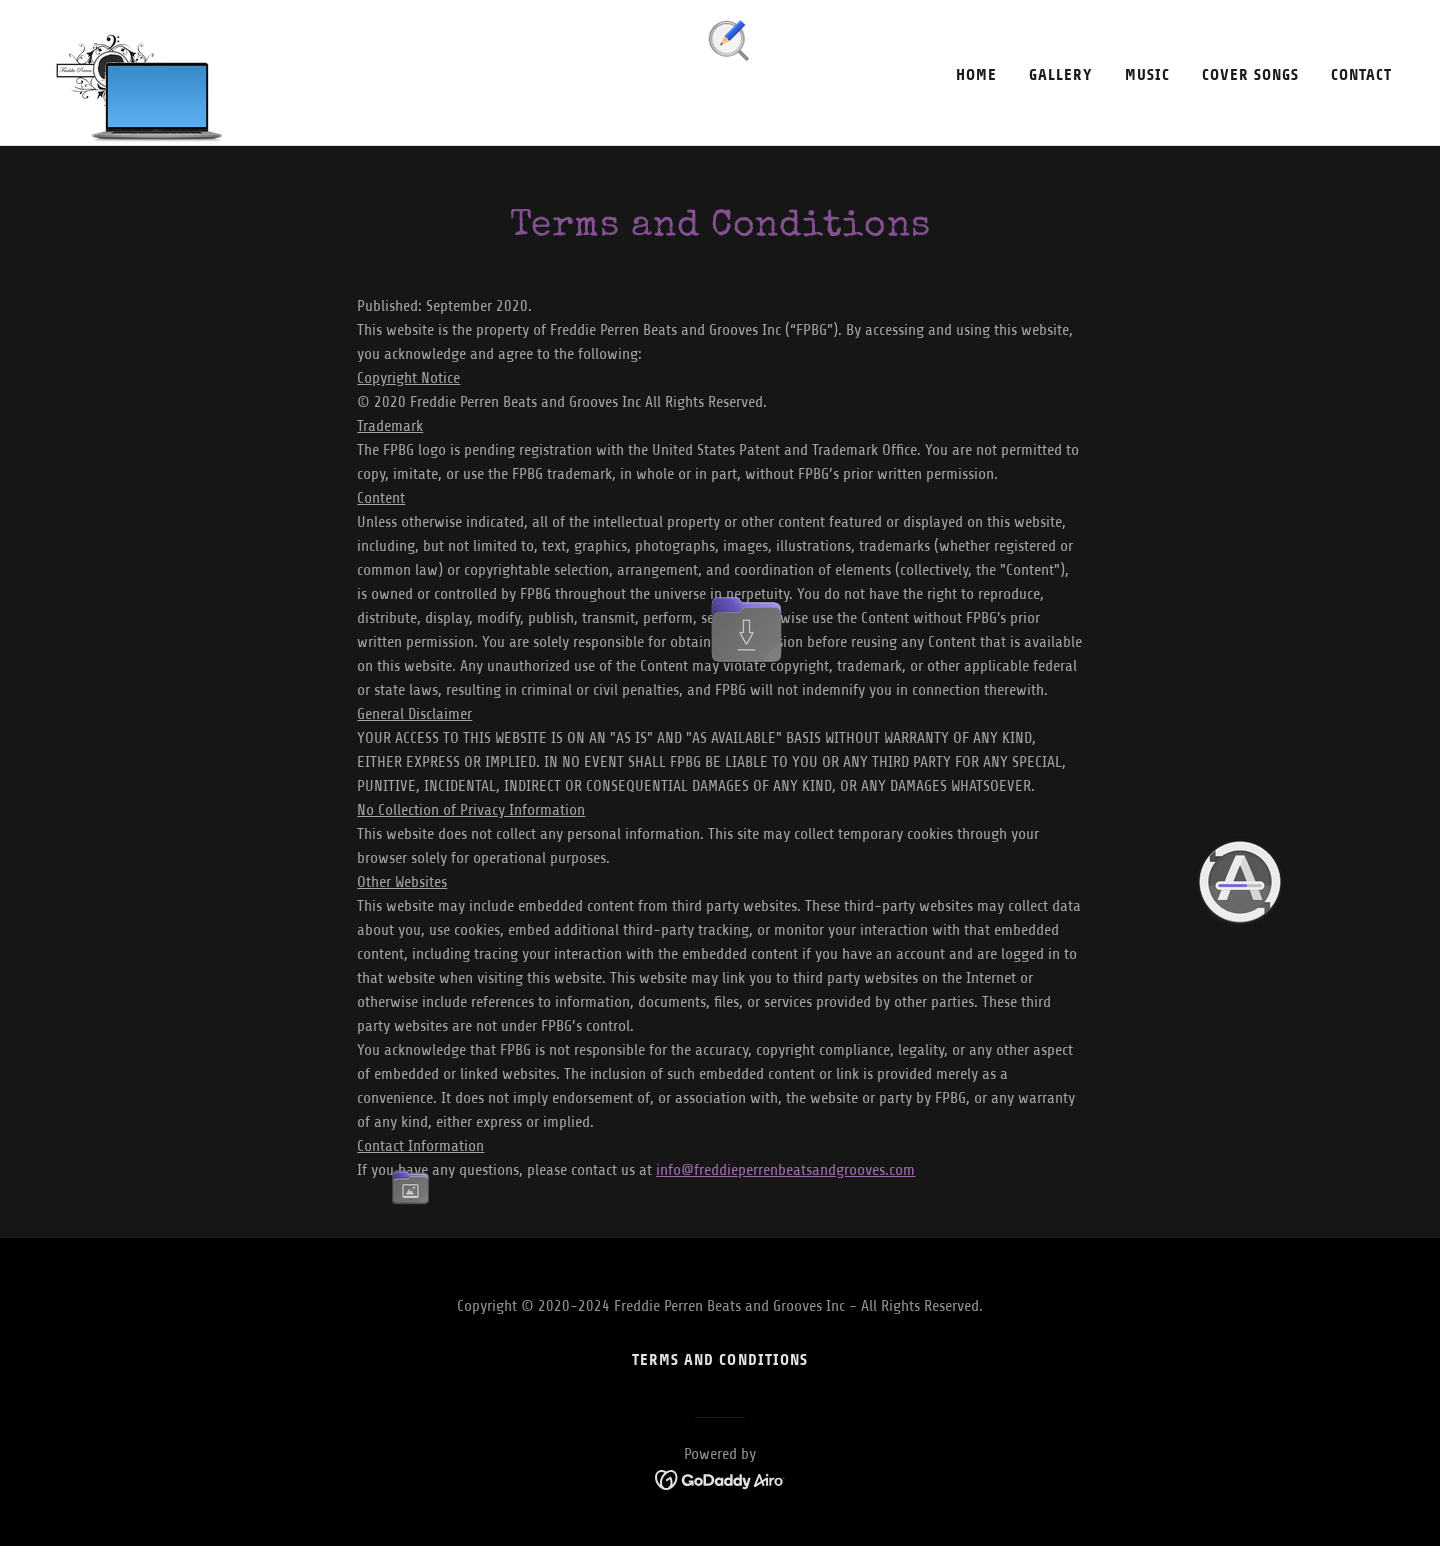 The image size is (1440, 1546). What do you see at coordinates (410, 1186) in the screenshot?
I see `open your pictures folder` at bounding box center [410, 1186].